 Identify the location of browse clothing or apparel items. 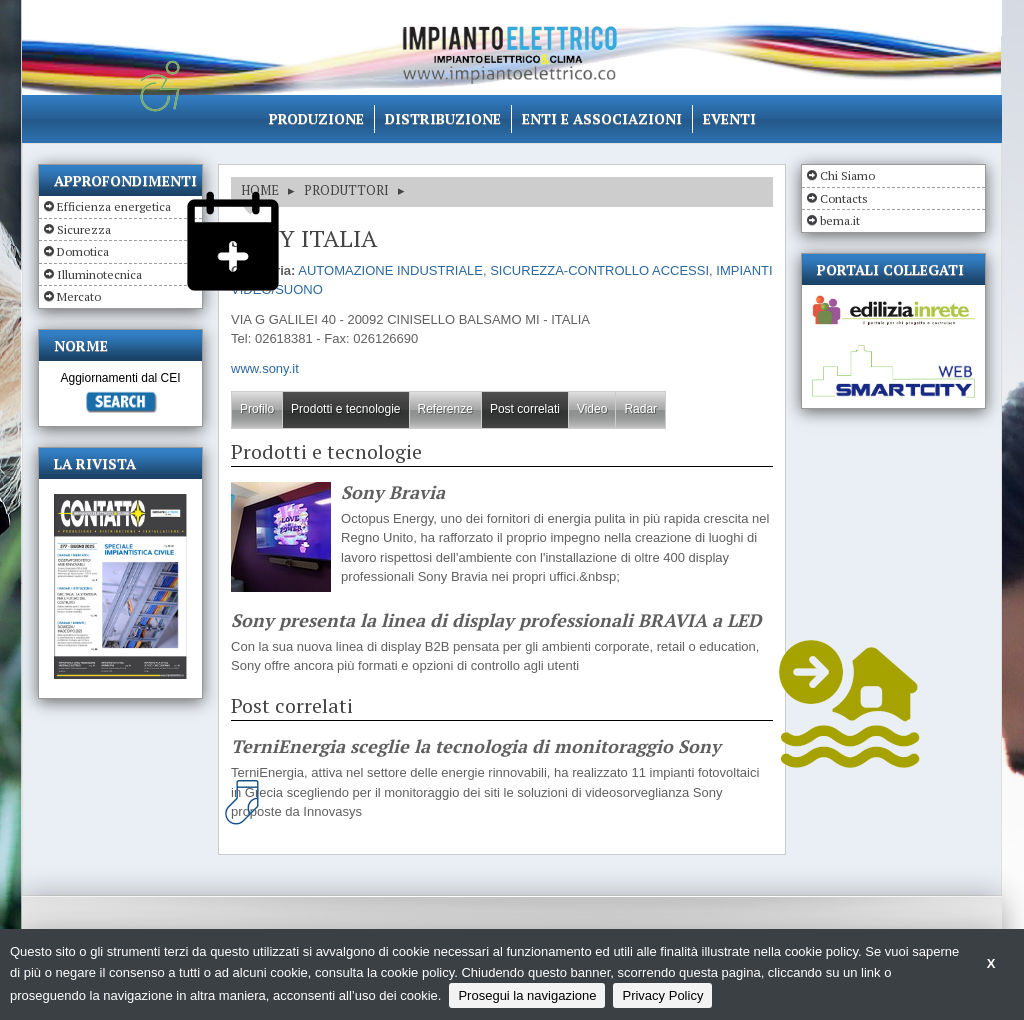
(243, 801).